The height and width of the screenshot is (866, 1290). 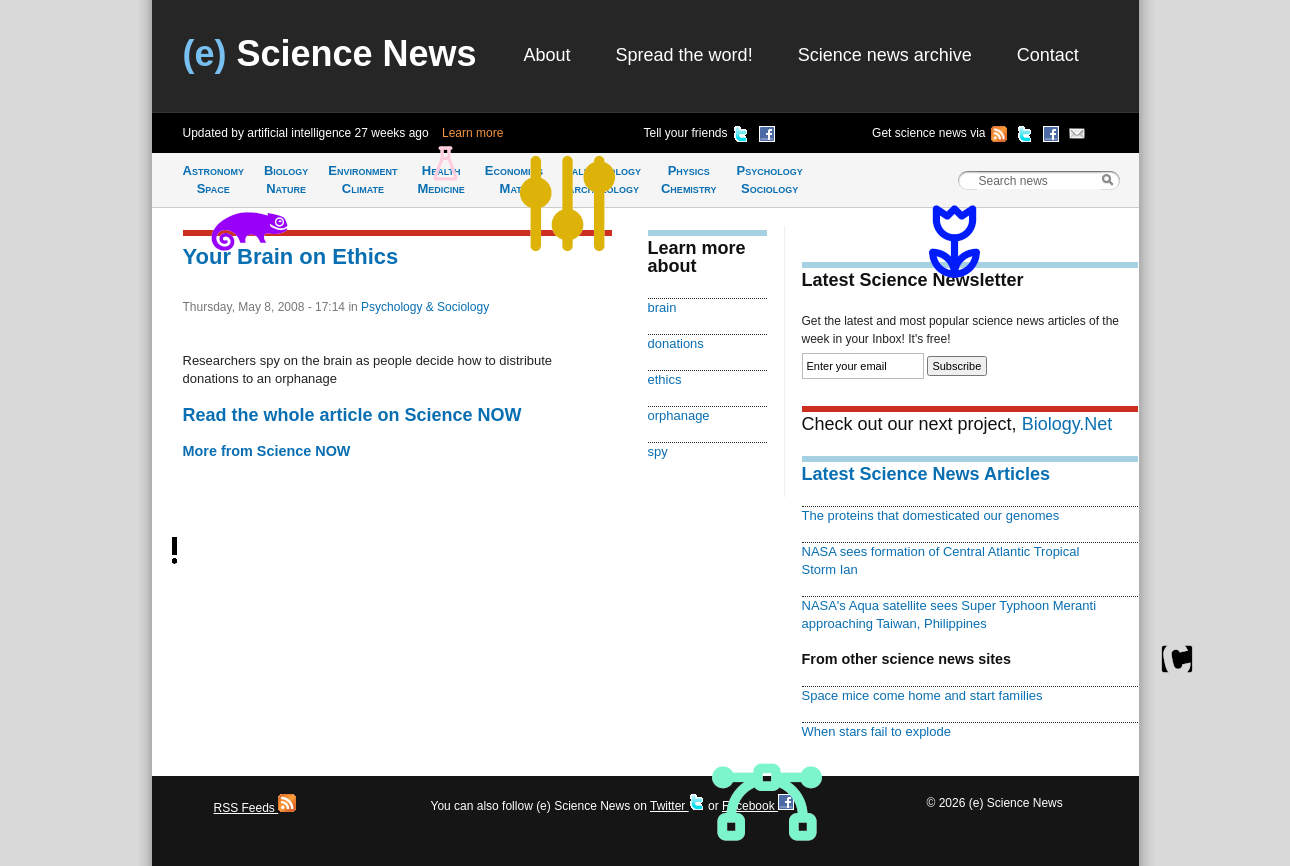 I want to click on access science or laboratory features, so click(x=445, y=163).